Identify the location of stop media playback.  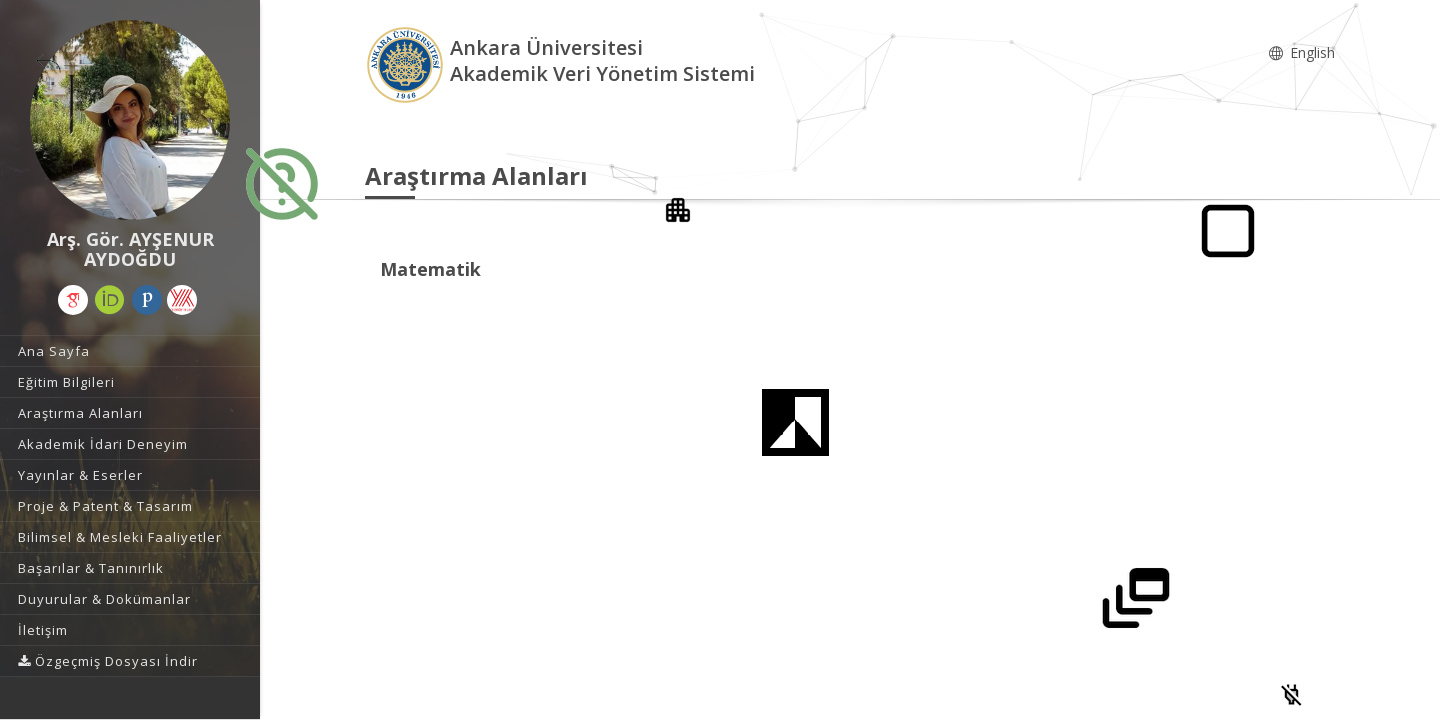
(1228, 231).